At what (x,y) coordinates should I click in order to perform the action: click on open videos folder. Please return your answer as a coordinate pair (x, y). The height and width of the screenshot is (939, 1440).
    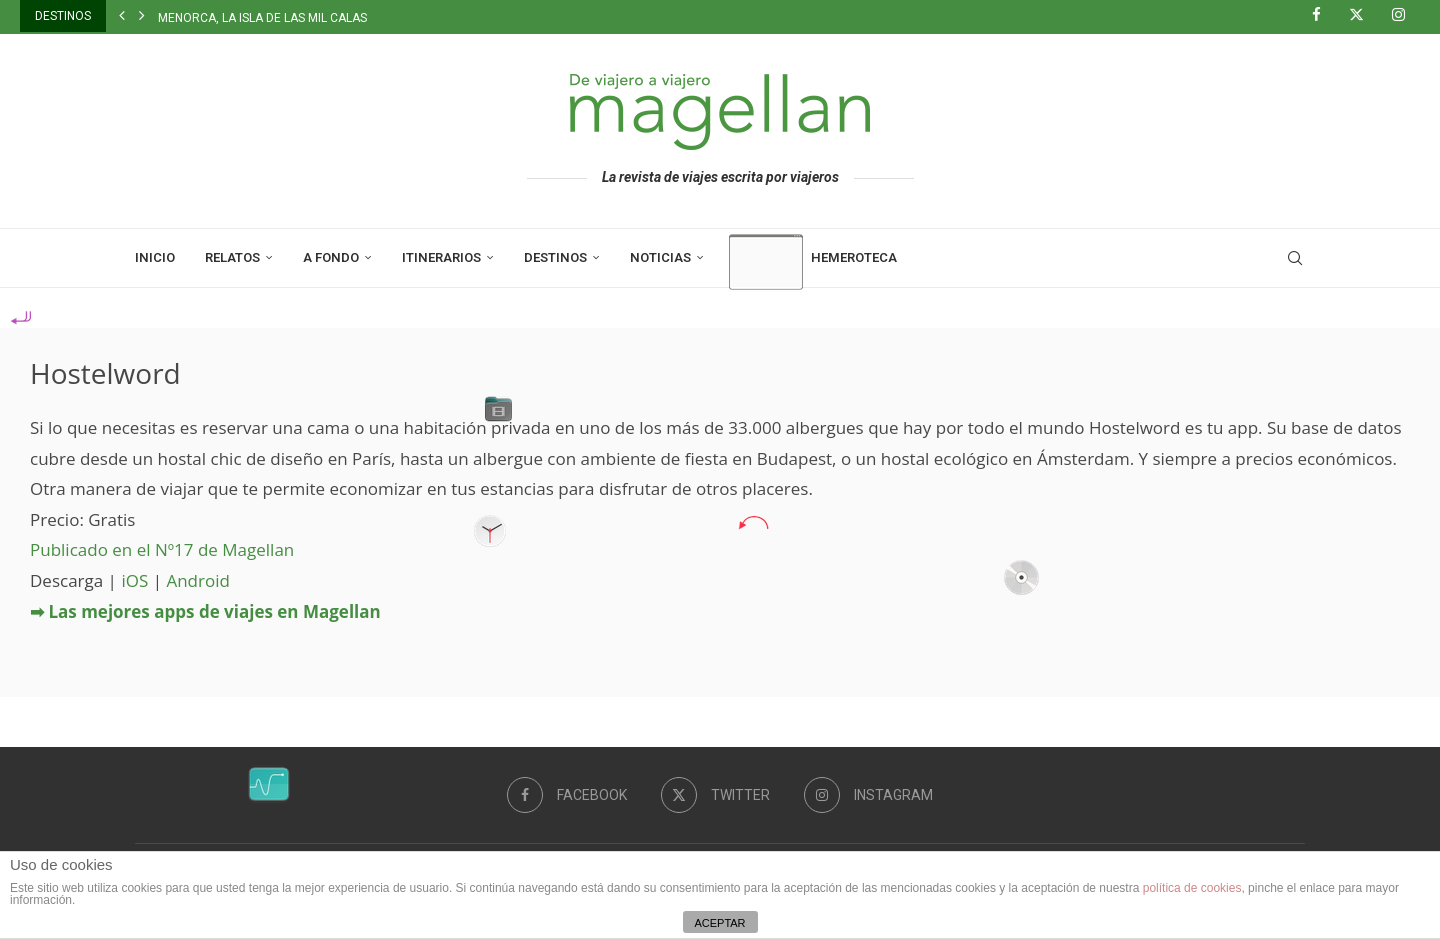
    Looking at the image, I should click on (498, 408).